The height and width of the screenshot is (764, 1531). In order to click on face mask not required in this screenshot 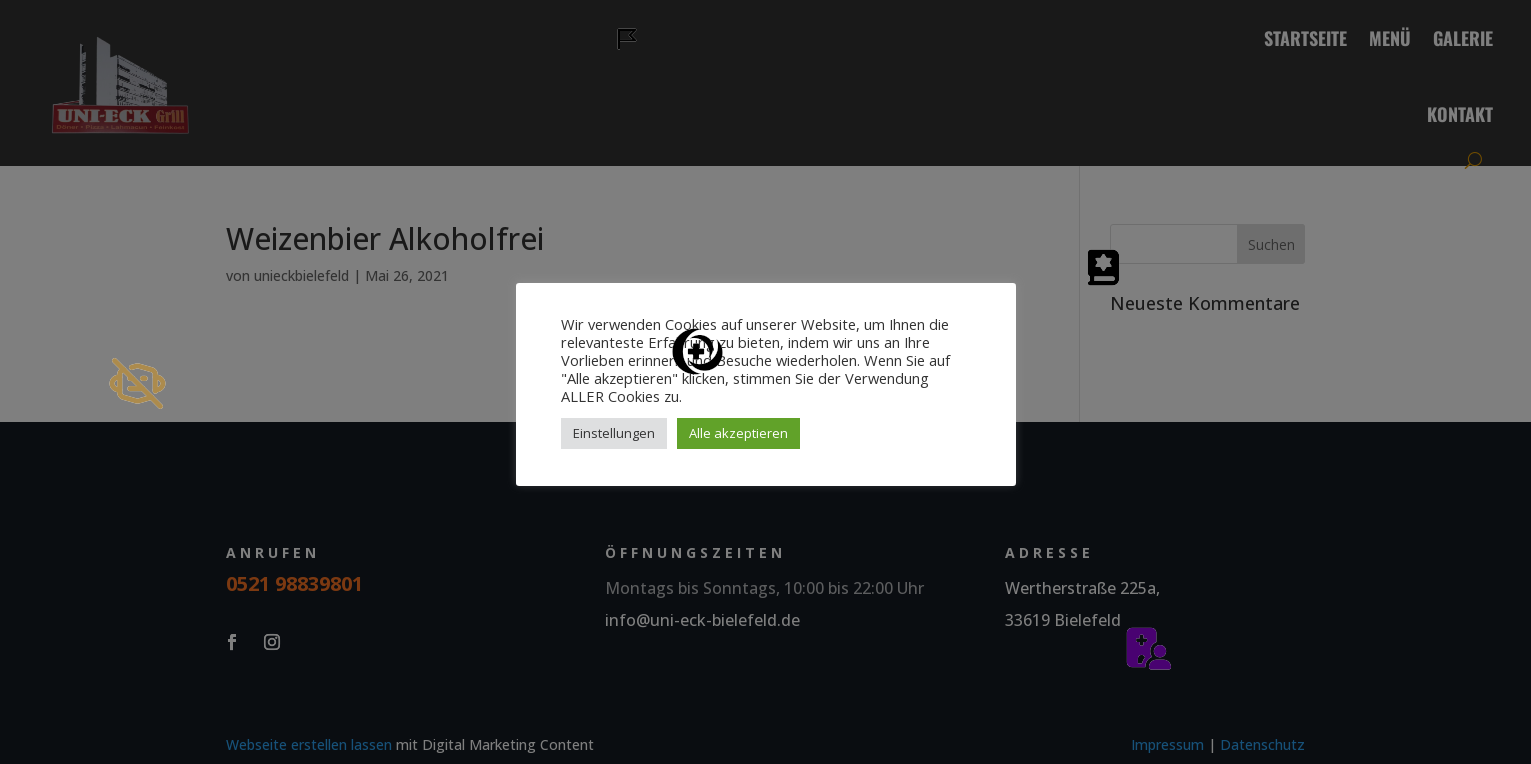, I will do `click(137, 383)`.